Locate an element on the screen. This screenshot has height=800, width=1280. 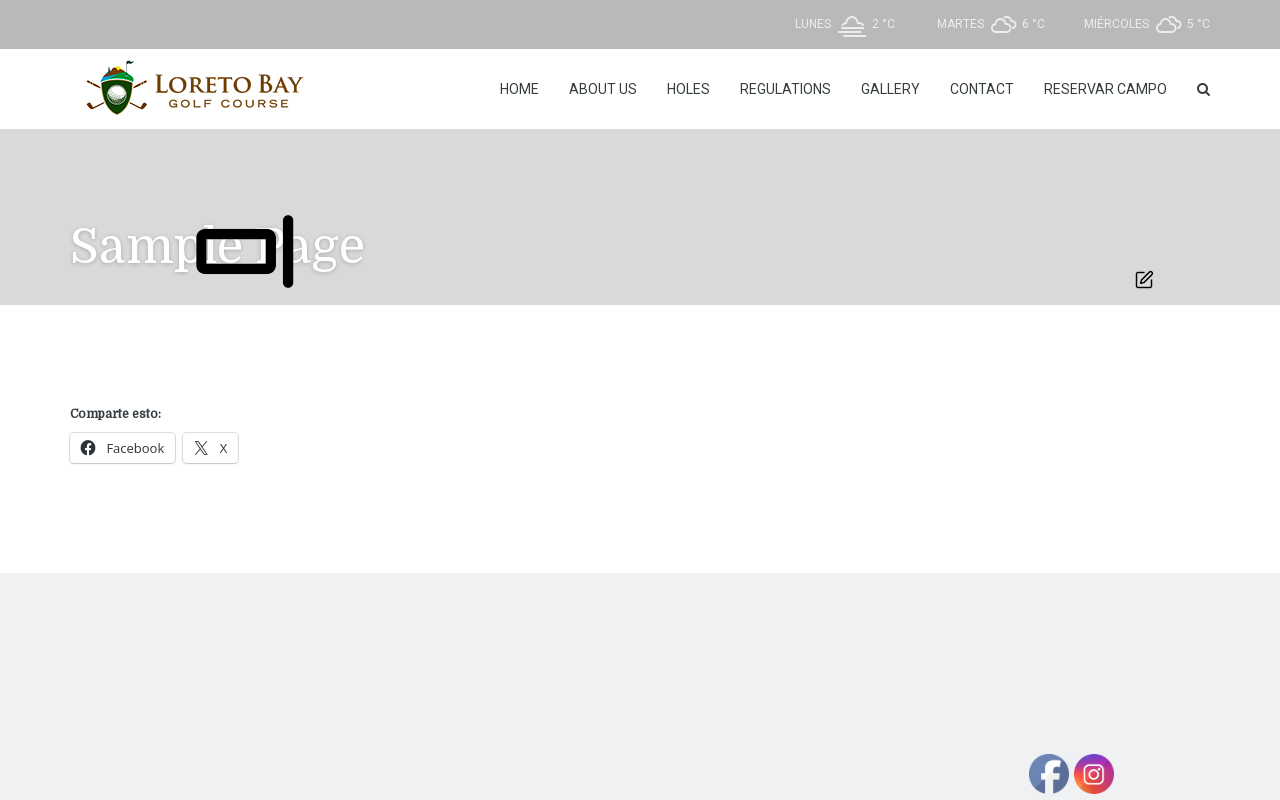
align content to the right is located at coordinates (246, 251).